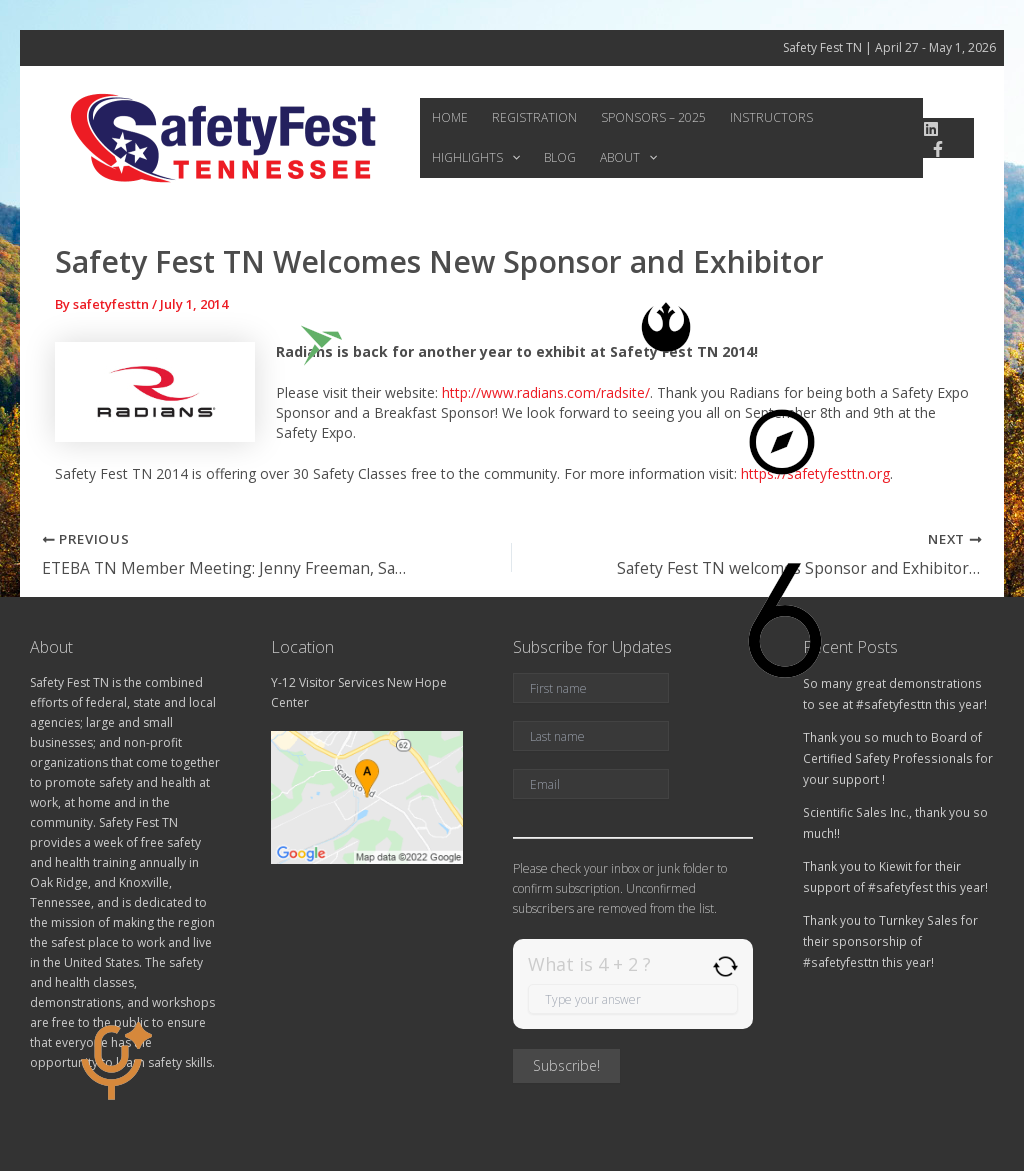  What do you see at coordinates (782, 442) in the screenshot?
I see `access navigation or direction features` at bounding box center [782, 442].